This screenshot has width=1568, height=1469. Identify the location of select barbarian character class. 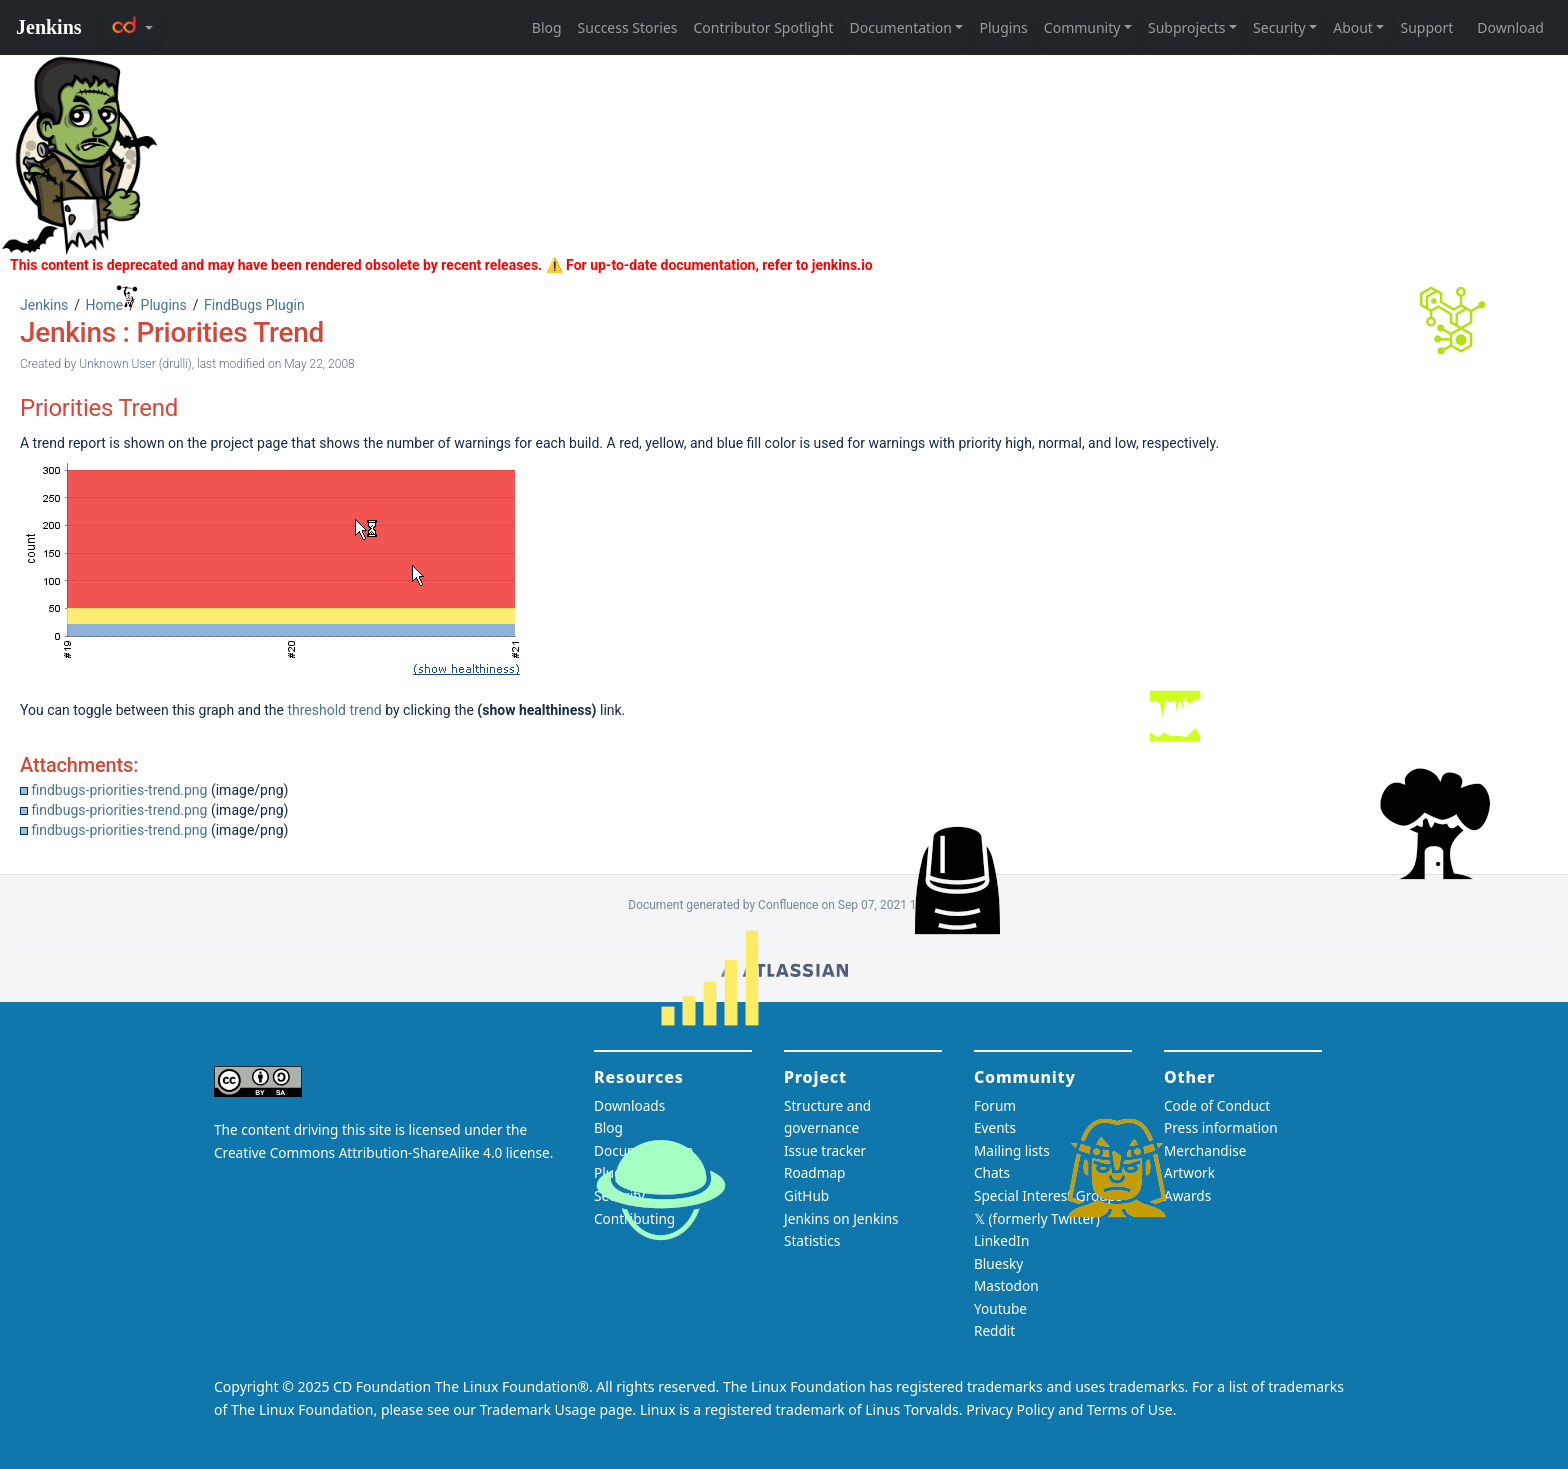
(1117, 1168).